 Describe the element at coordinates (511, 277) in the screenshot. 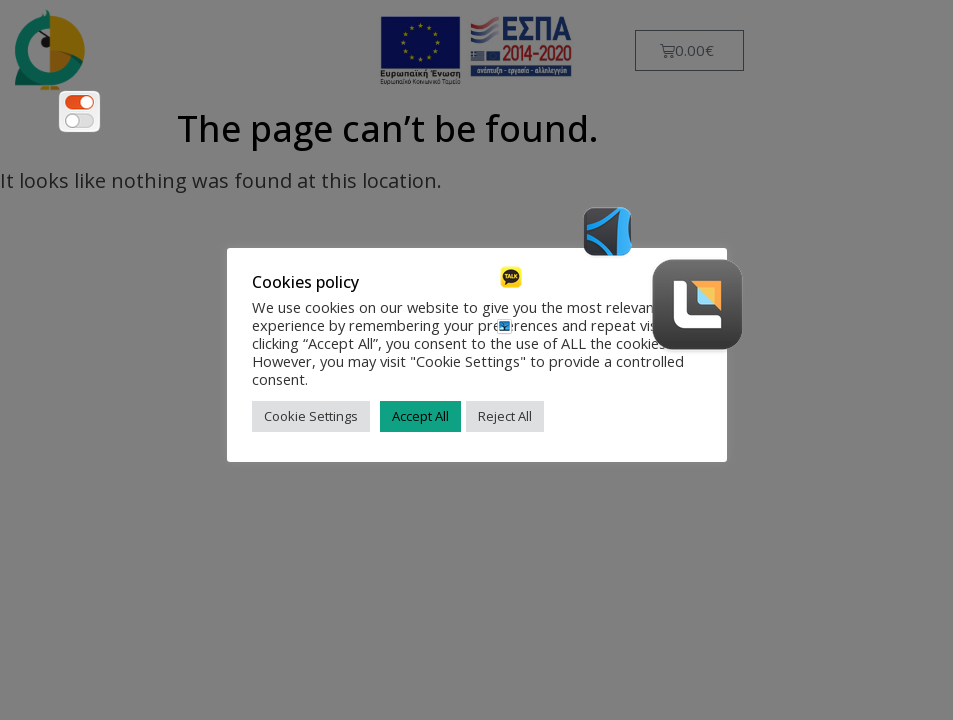

I see `open KakaoTalk messaging app` at that location.